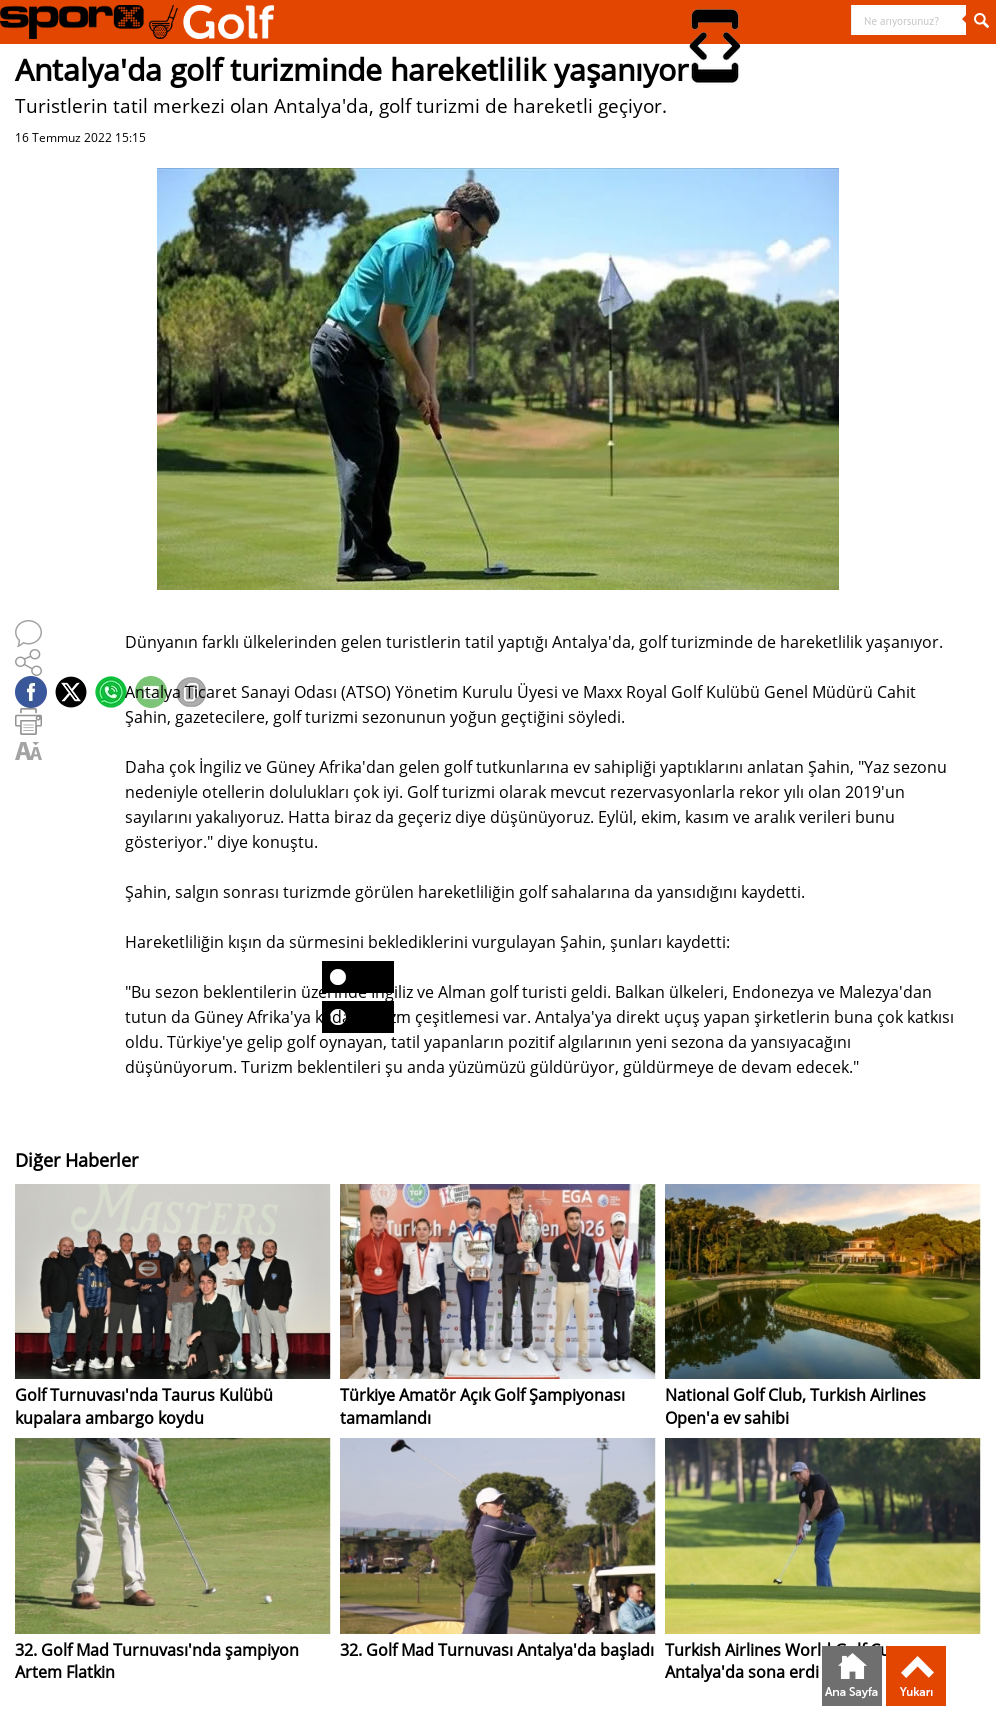 The image size is (996, 1718). What do you see at coordinates (715, 46) in the screenshot?
I see `access developer mode settings` at bounding box center [715, 46].